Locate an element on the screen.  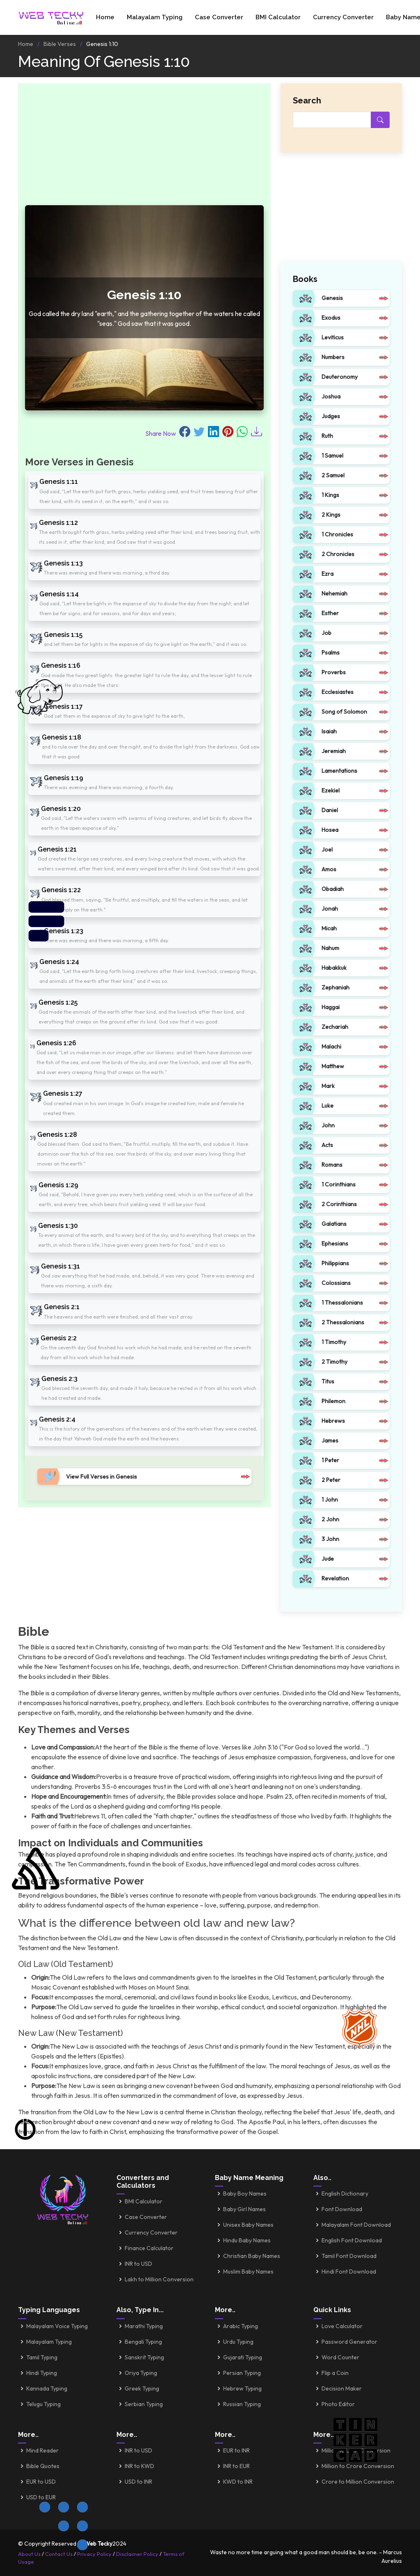
link to Sentry error monitoring service is located at coordinates (36, 1868).